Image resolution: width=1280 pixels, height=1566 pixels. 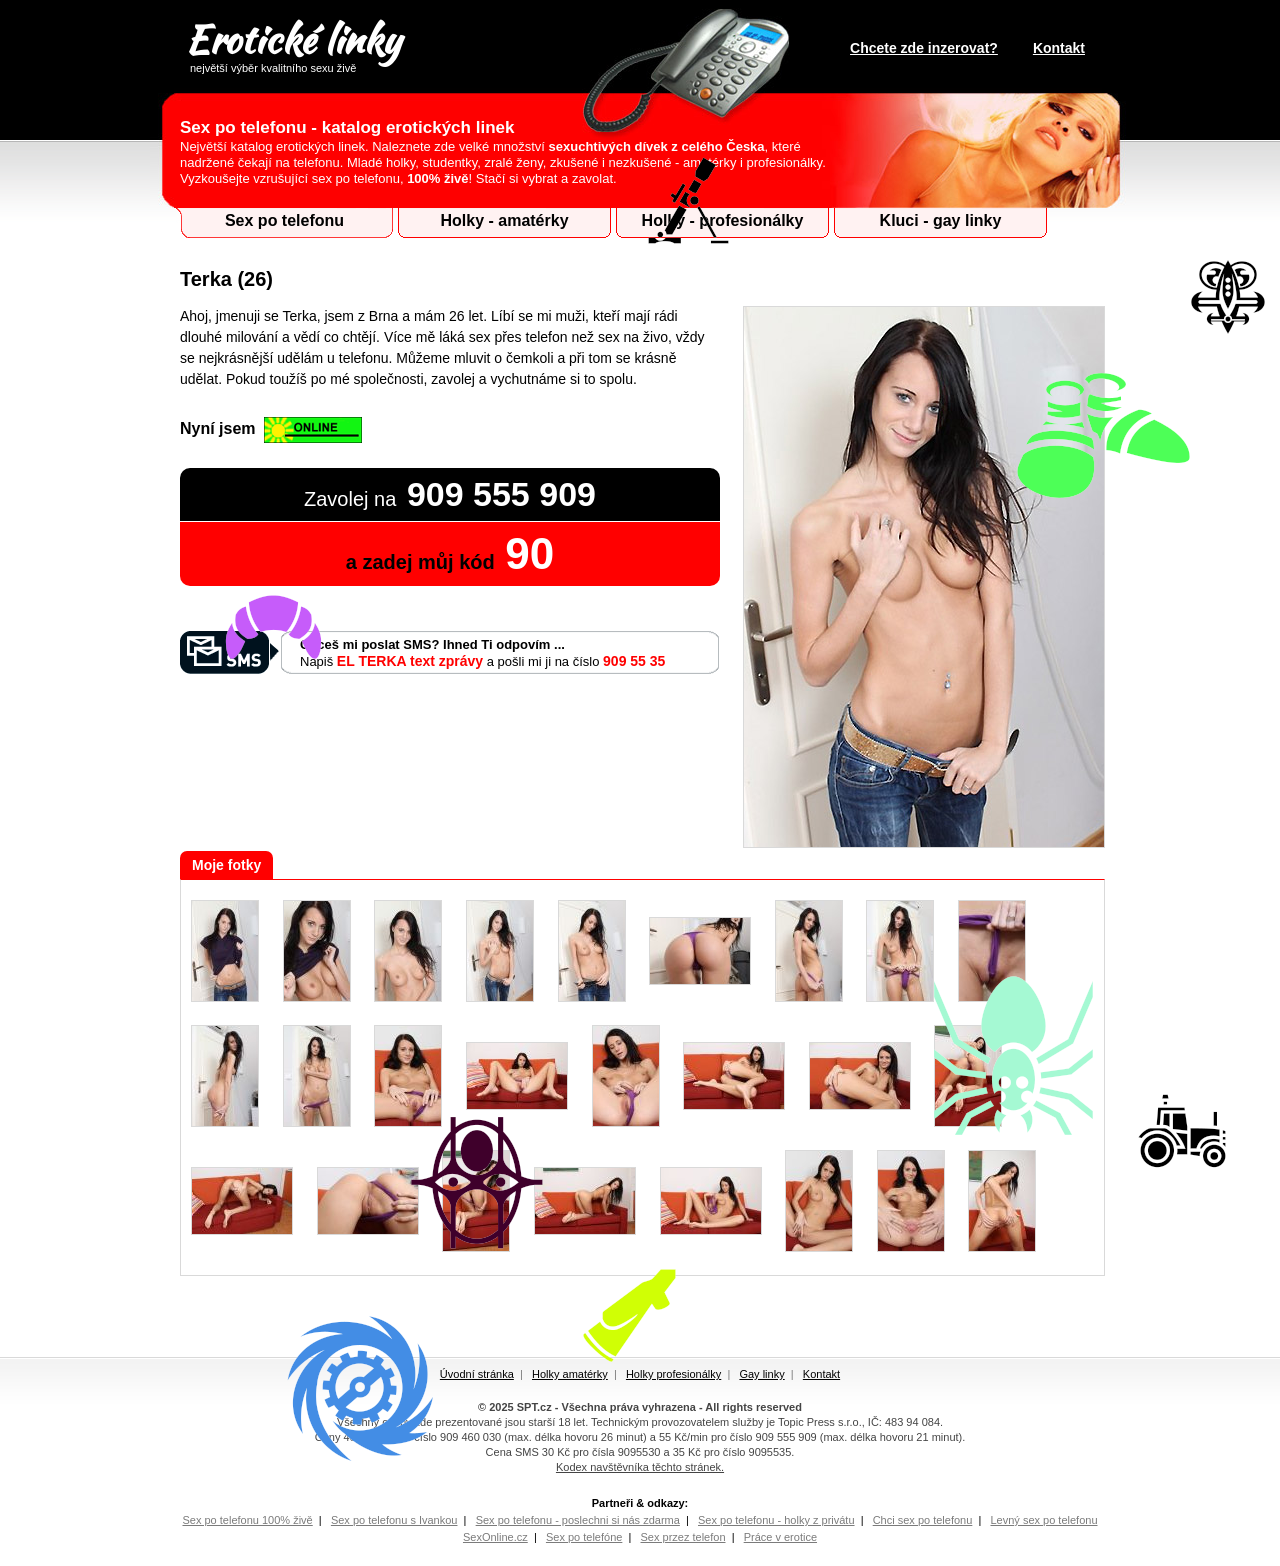 I want to click on enable eye tracking or gaze detection, so click(x=477, y=1183).